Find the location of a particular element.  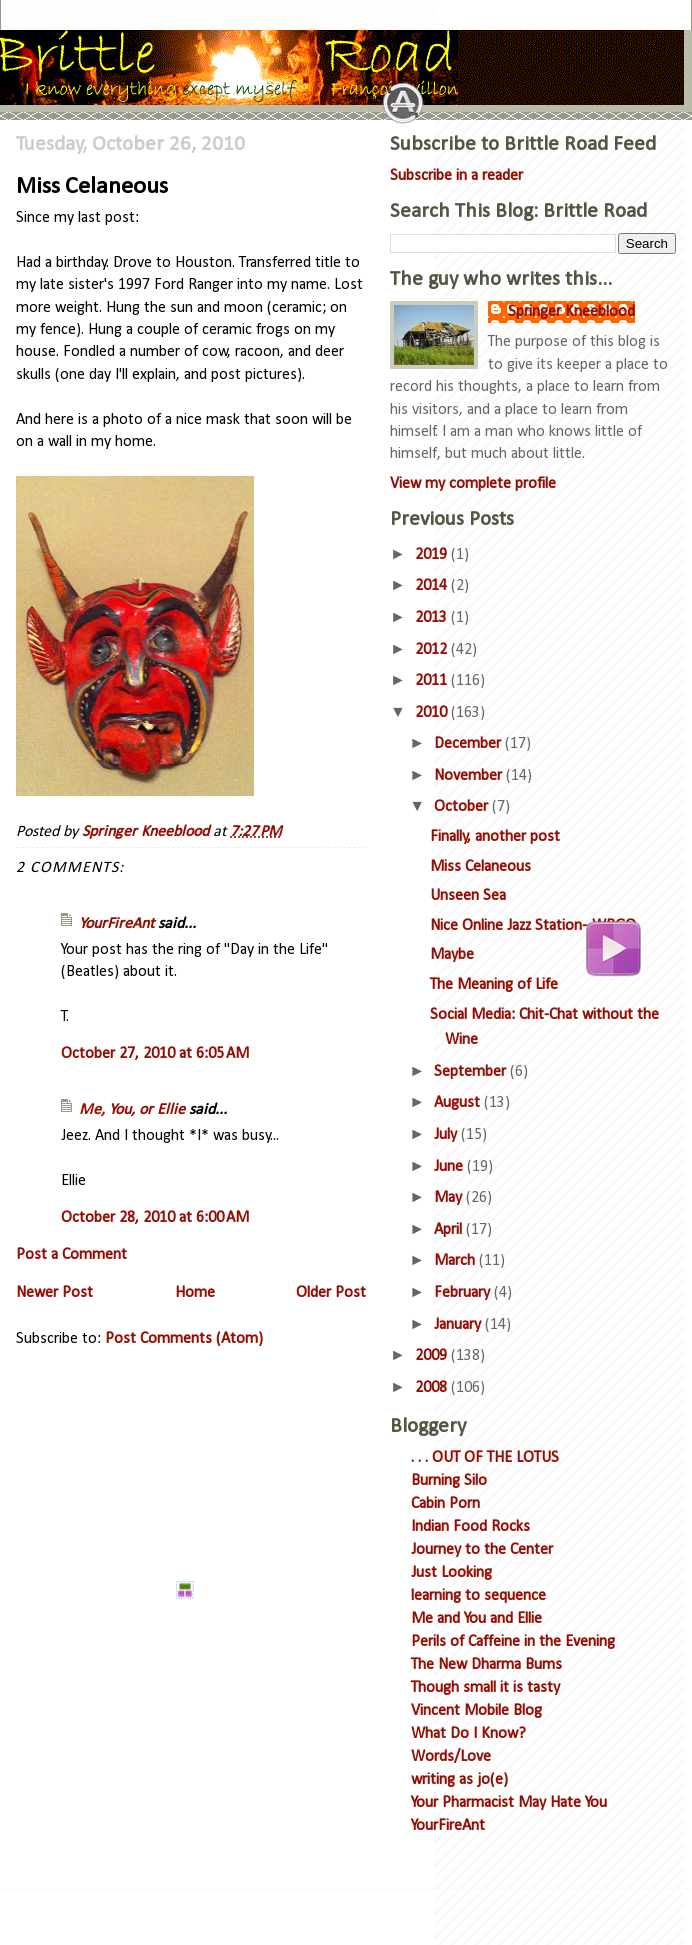

access media codec settings is located at coordinates (613, 948).